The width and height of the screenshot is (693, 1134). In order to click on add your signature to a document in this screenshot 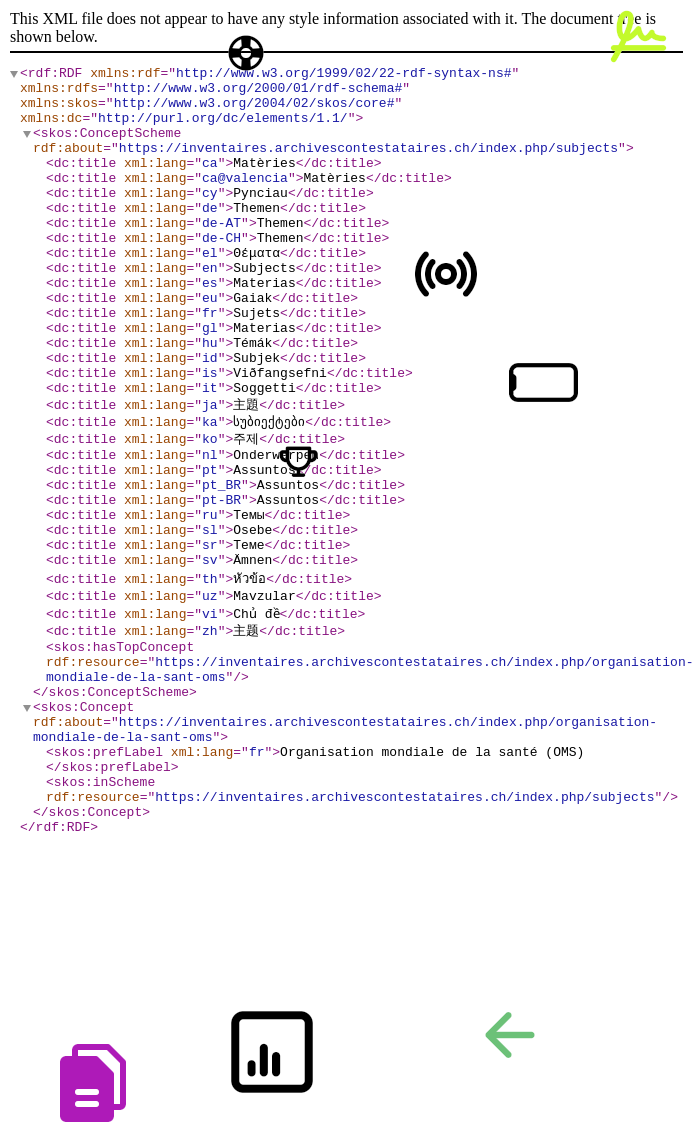, I will do `click(638, 36)`.